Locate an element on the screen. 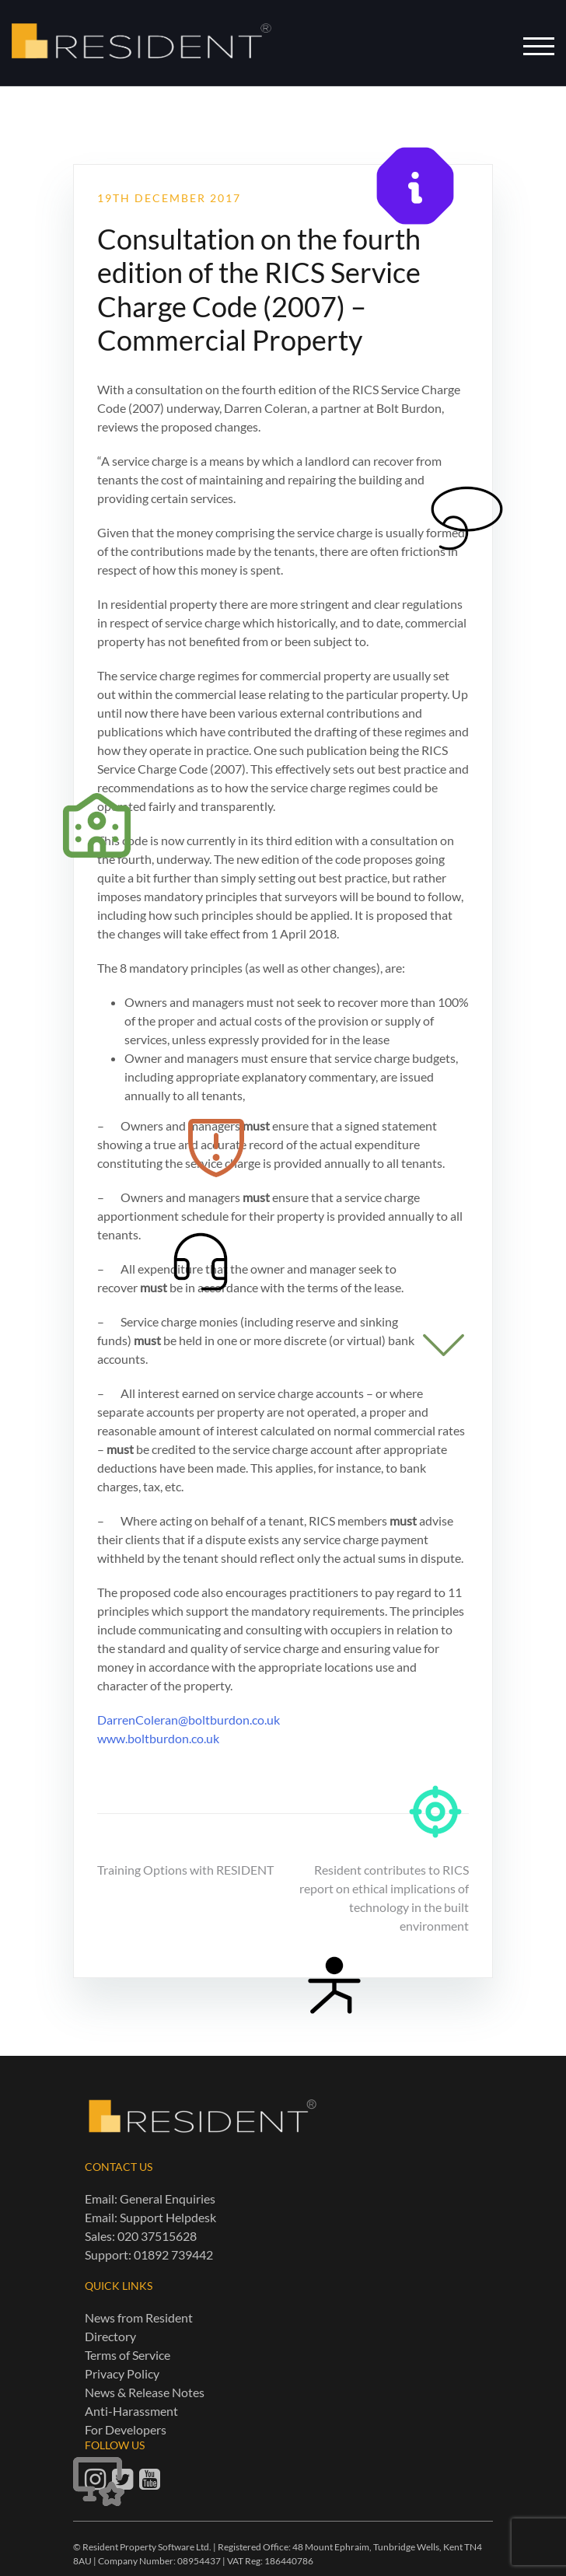  contact customer support is located at coordinates (201, 1260).